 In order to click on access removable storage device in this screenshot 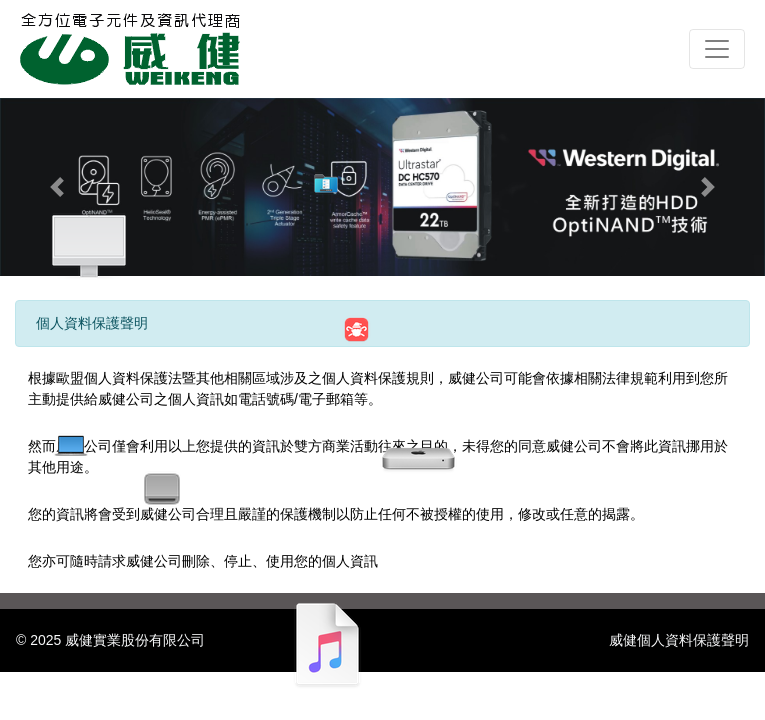, I will do `click(162, 489)`.